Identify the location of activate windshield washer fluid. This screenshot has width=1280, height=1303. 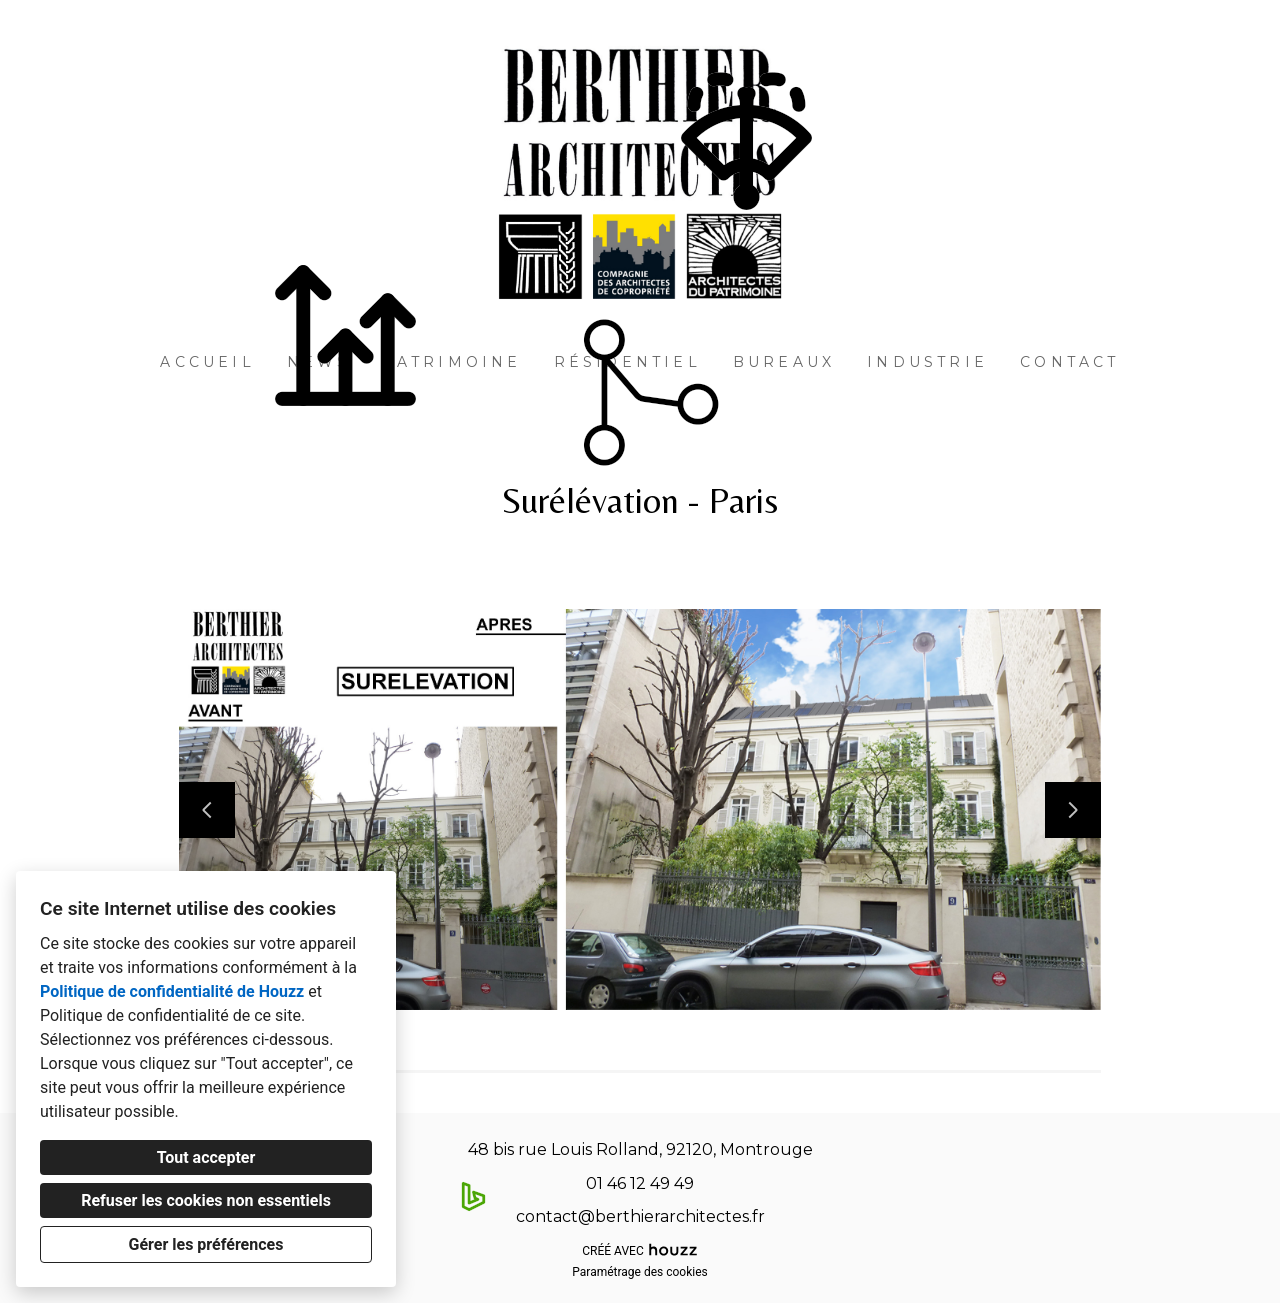
(746, 144).